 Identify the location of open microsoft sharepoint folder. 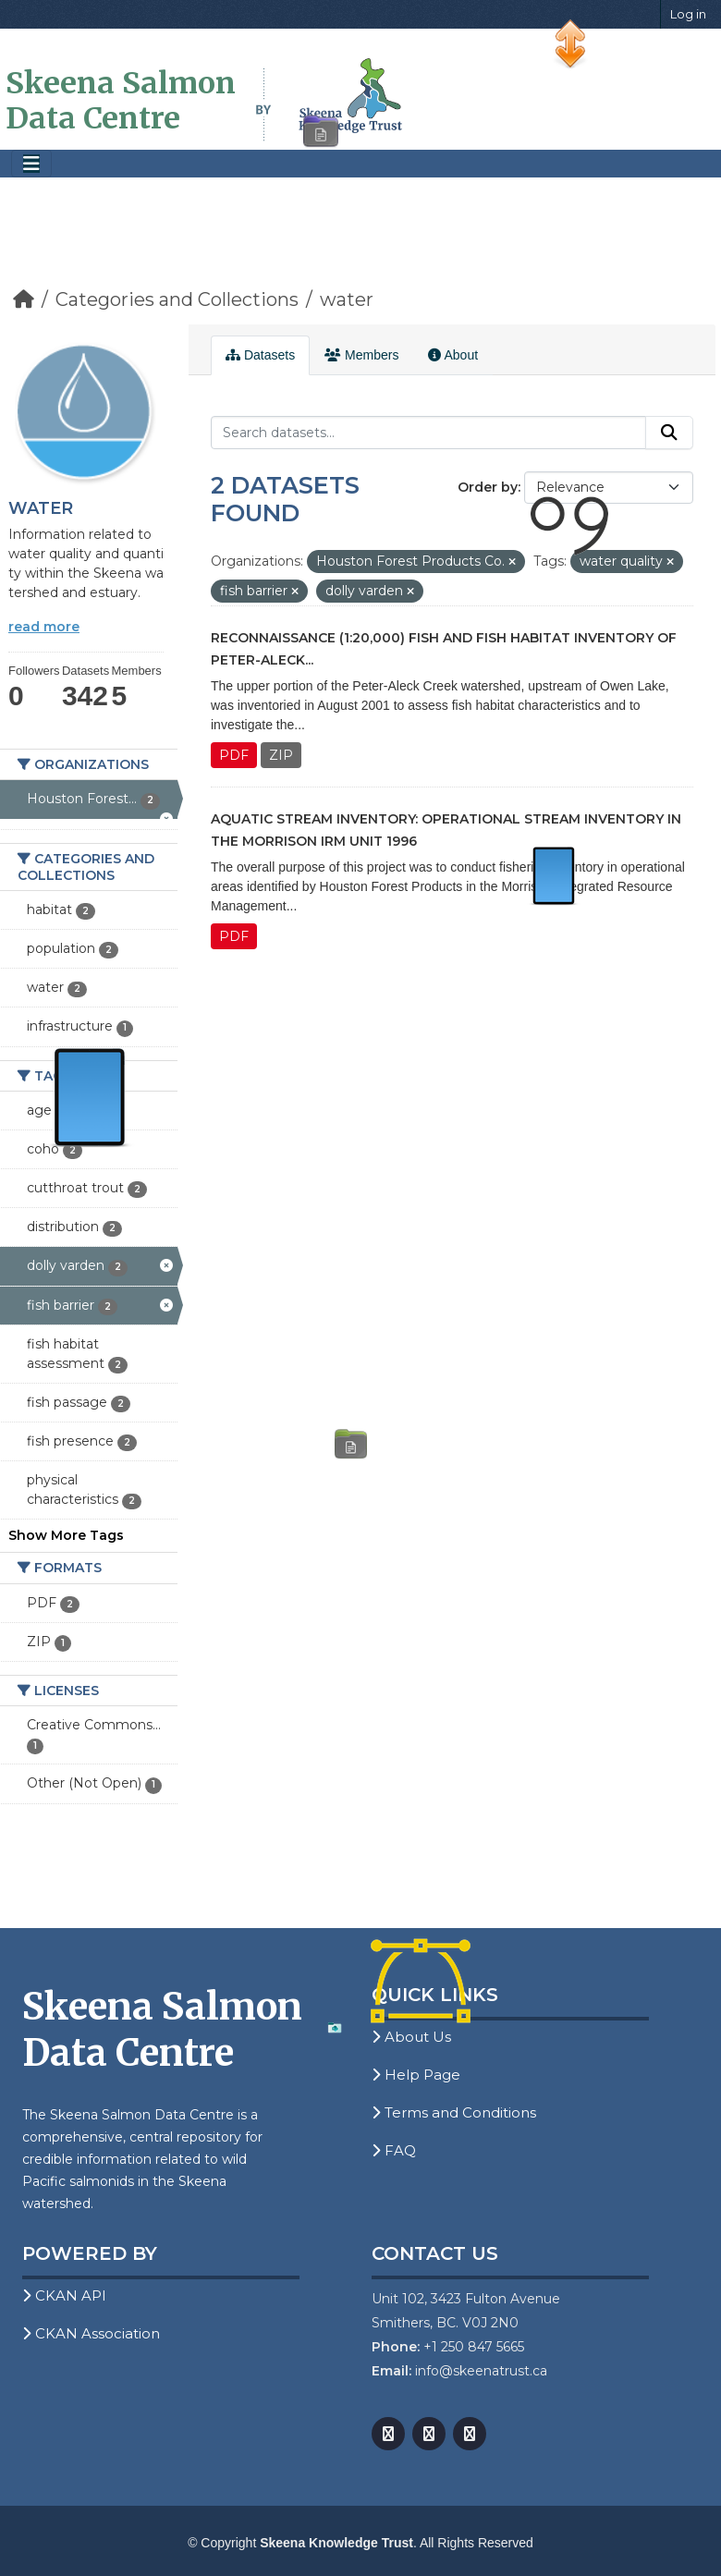
(335, 2028).